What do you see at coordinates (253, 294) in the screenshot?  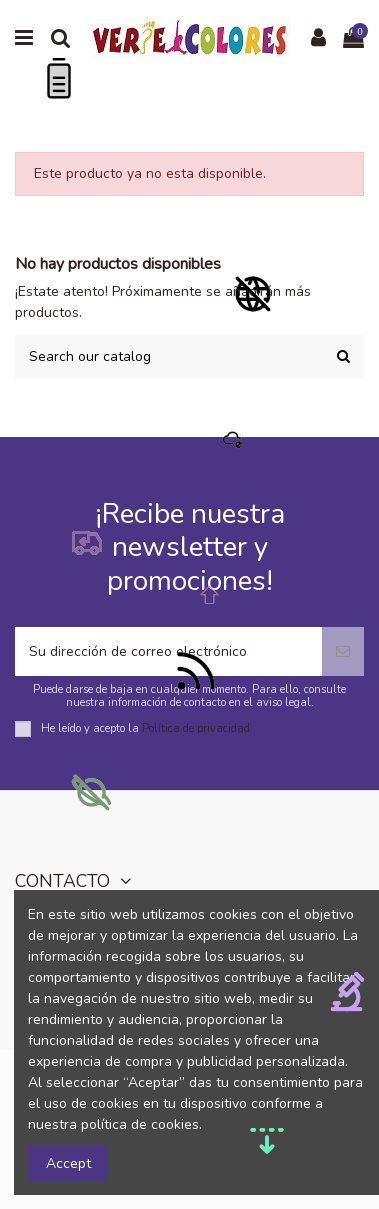 I see `disable internet or web access` at bounding box center [253, 294].